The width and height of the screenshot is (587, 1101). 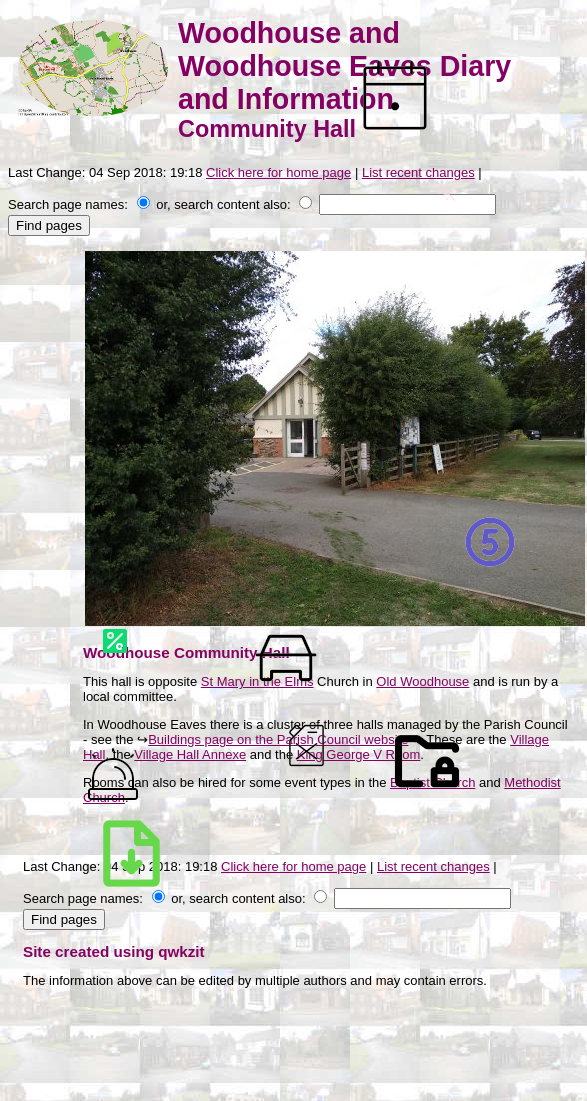 I want to click on access vehicle or car-related features, so click(x=286, y=659).